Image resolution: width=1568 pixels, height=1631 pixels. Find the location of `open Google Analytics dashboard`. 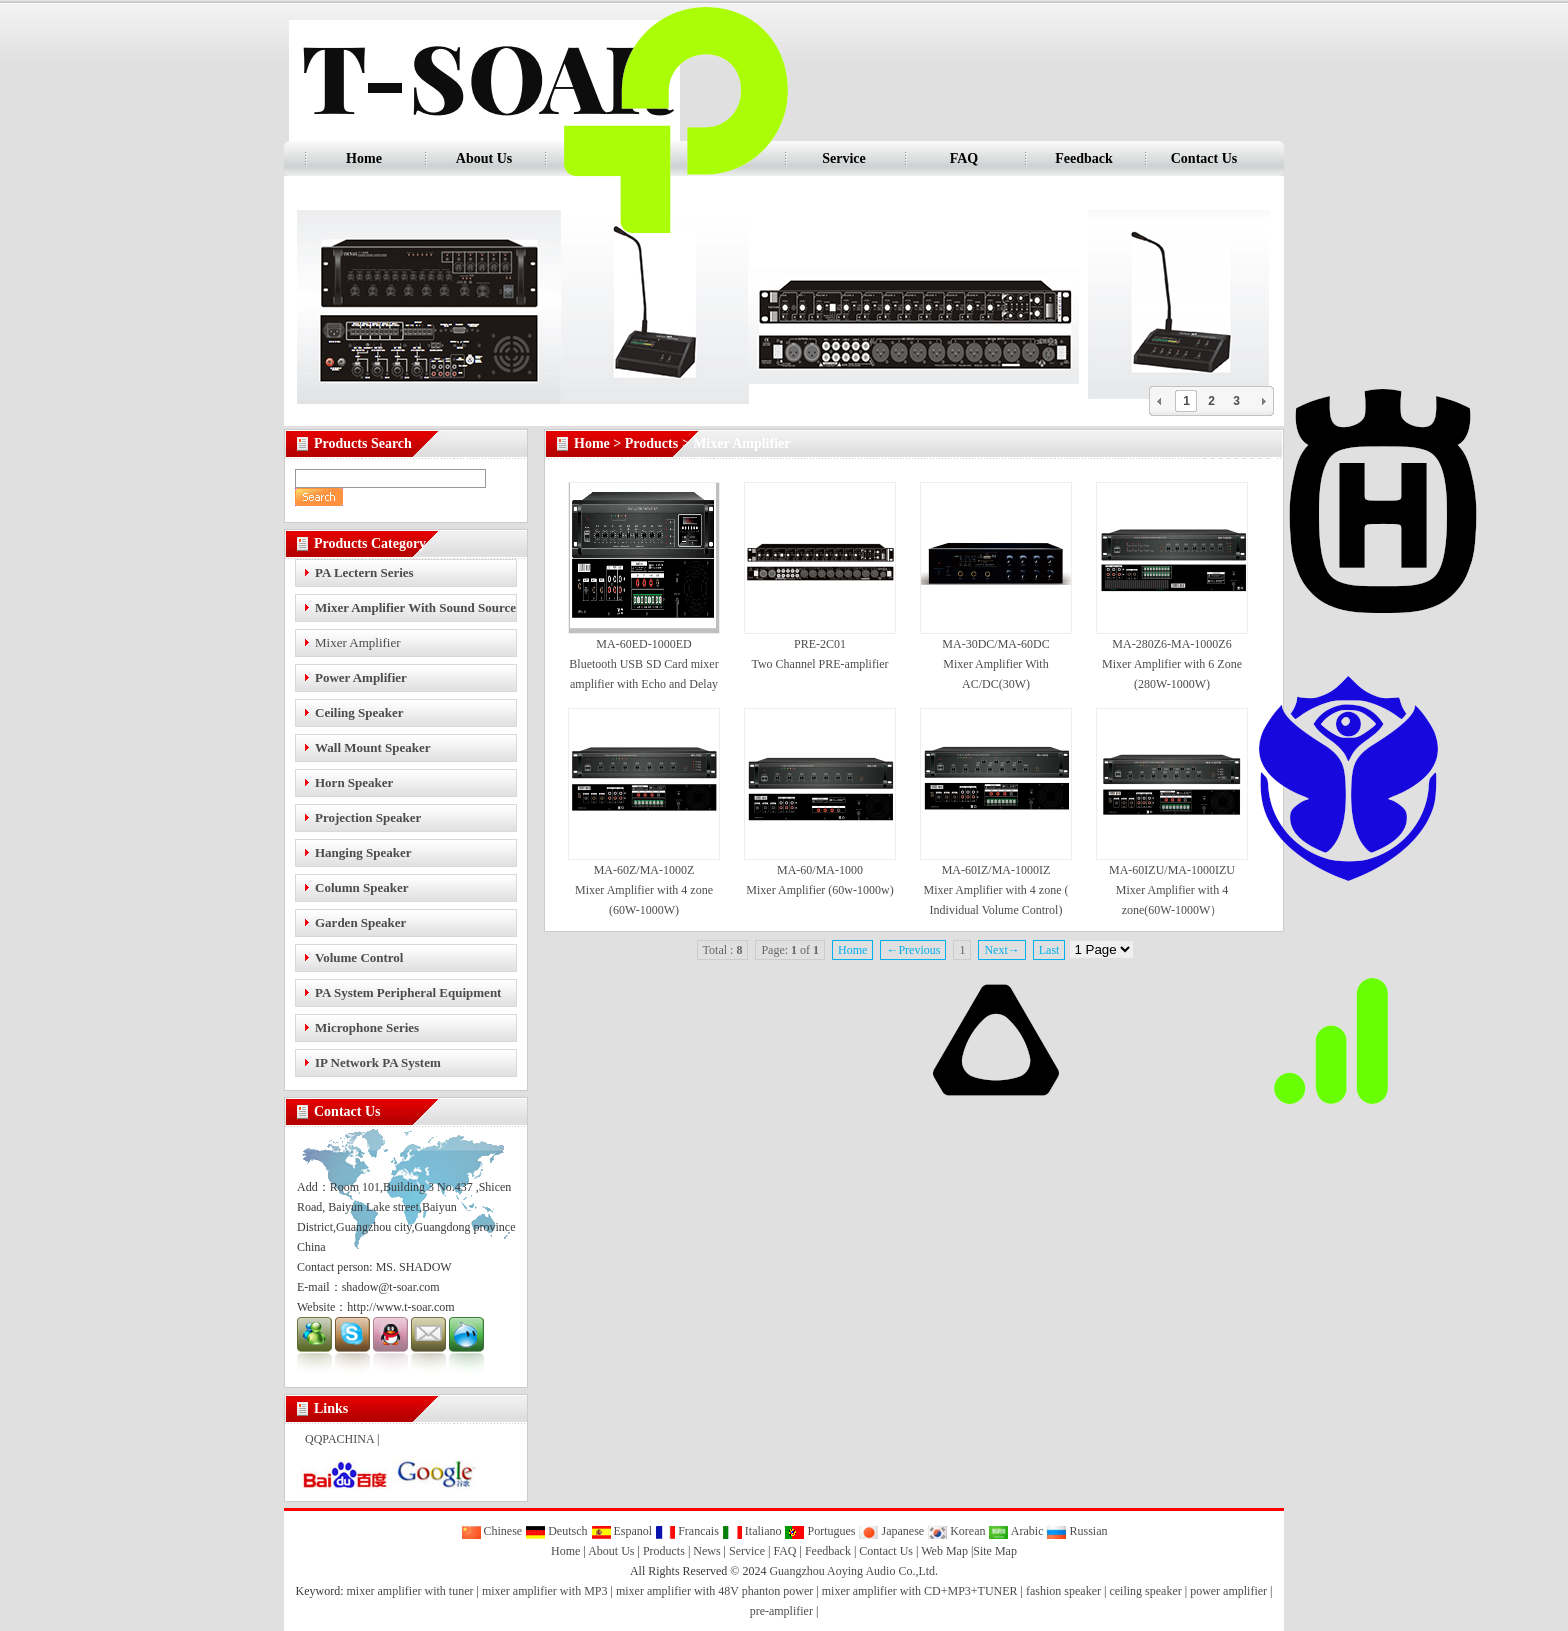

open Google Analytics dashboard is located at coordinates (1331, 1041).